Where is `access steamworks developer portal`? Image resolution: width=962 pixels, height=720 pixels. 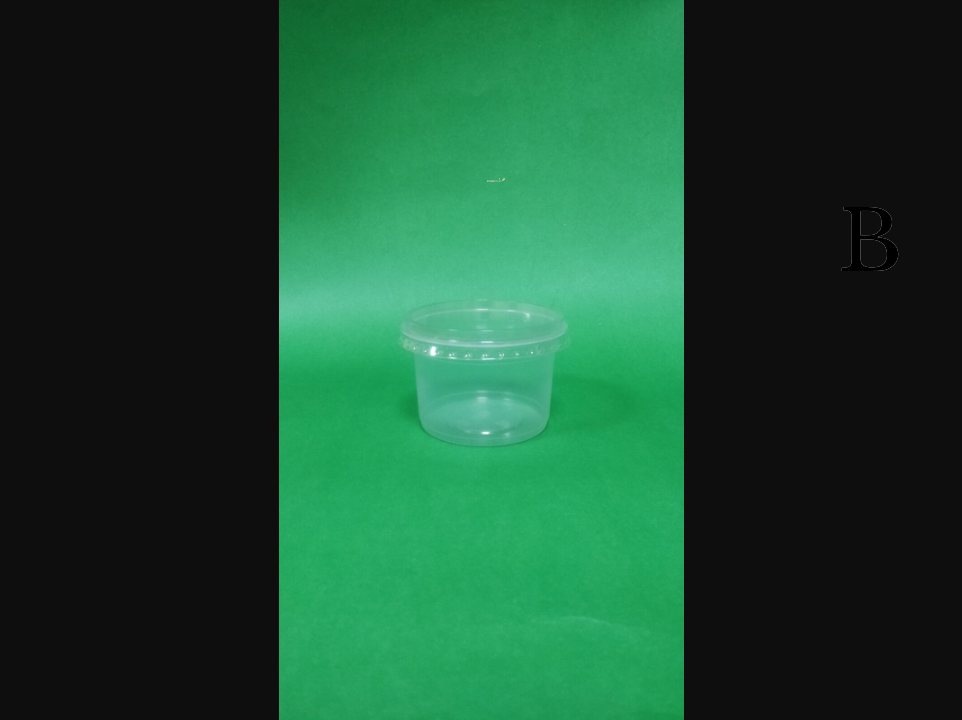
access steamworks developer portal is located at coordinates (496, 180).